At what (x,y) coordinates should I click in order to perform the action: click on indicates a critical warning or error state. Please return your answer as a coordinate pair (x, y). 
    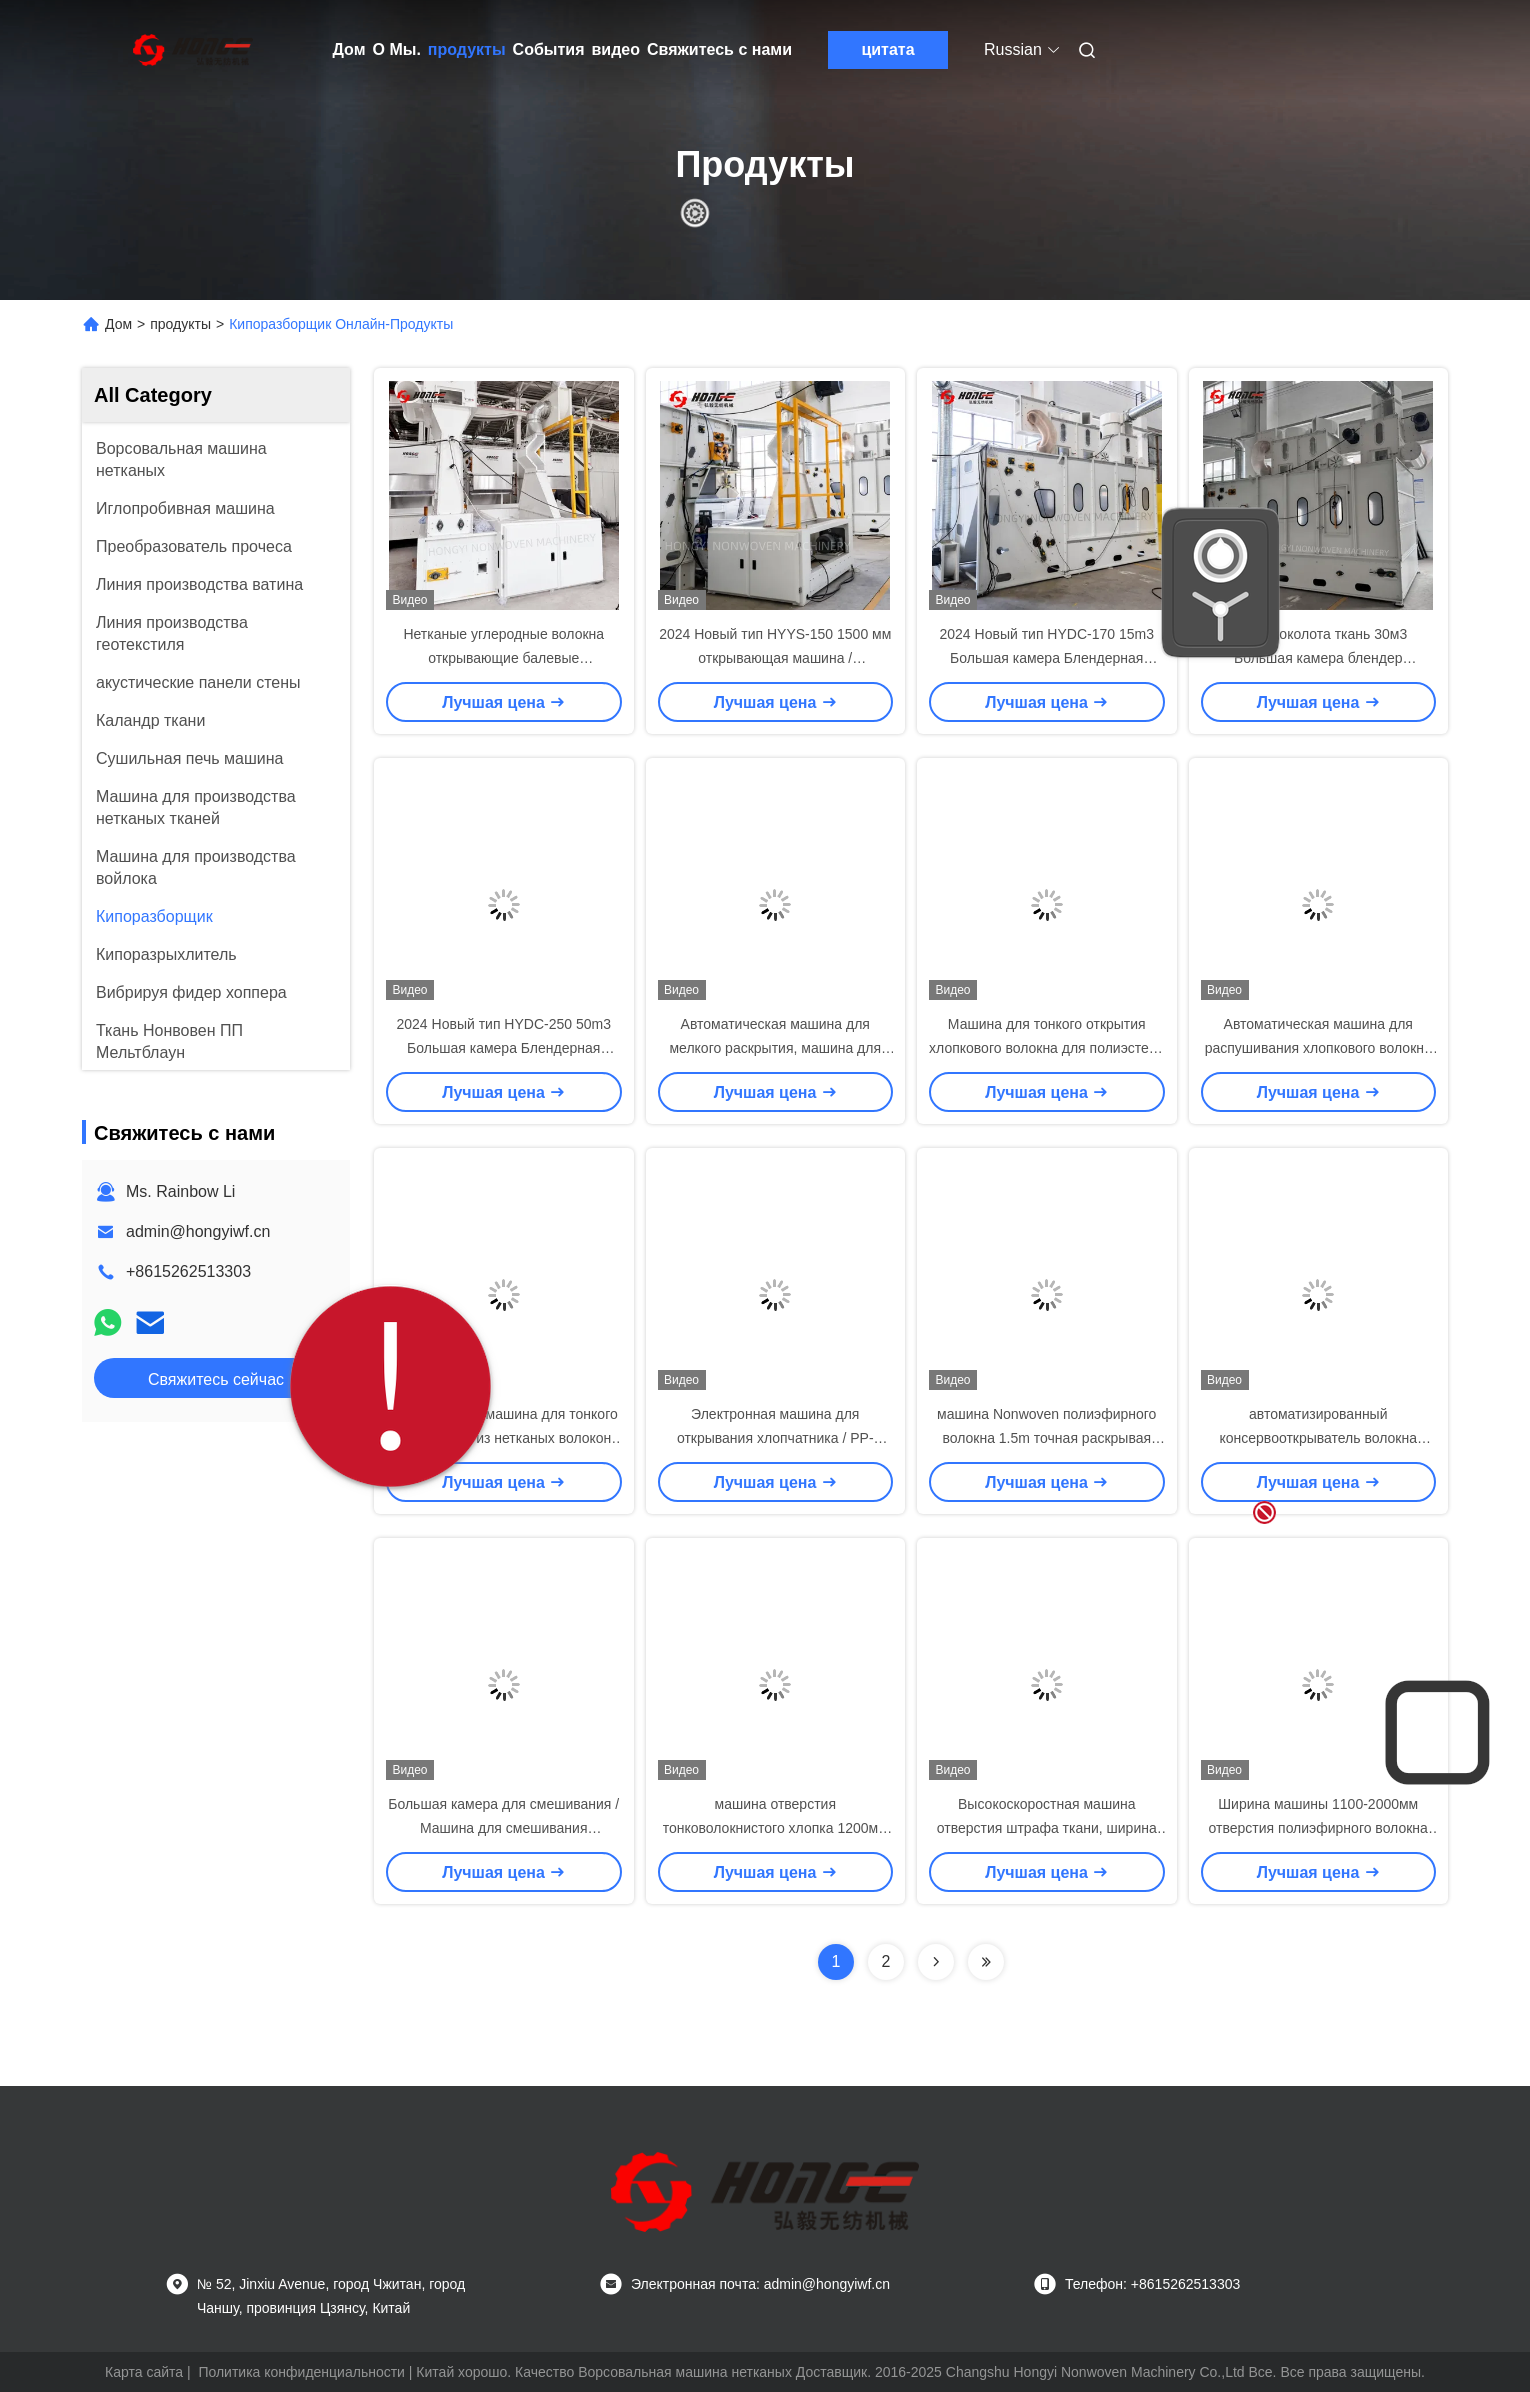
    Looking at the image, I should click on (390, 1386).